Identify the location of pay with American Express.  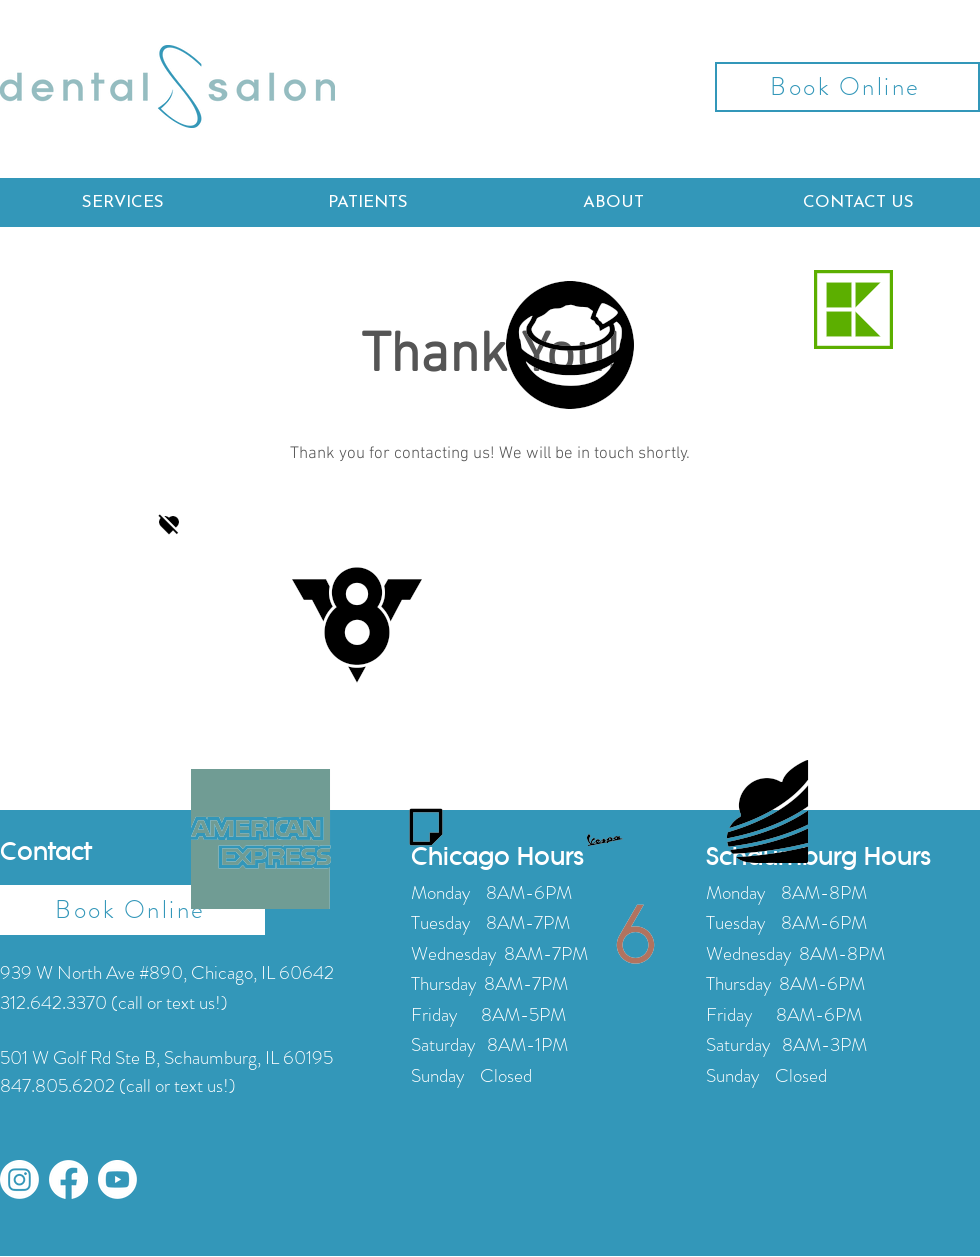
(261, 839).